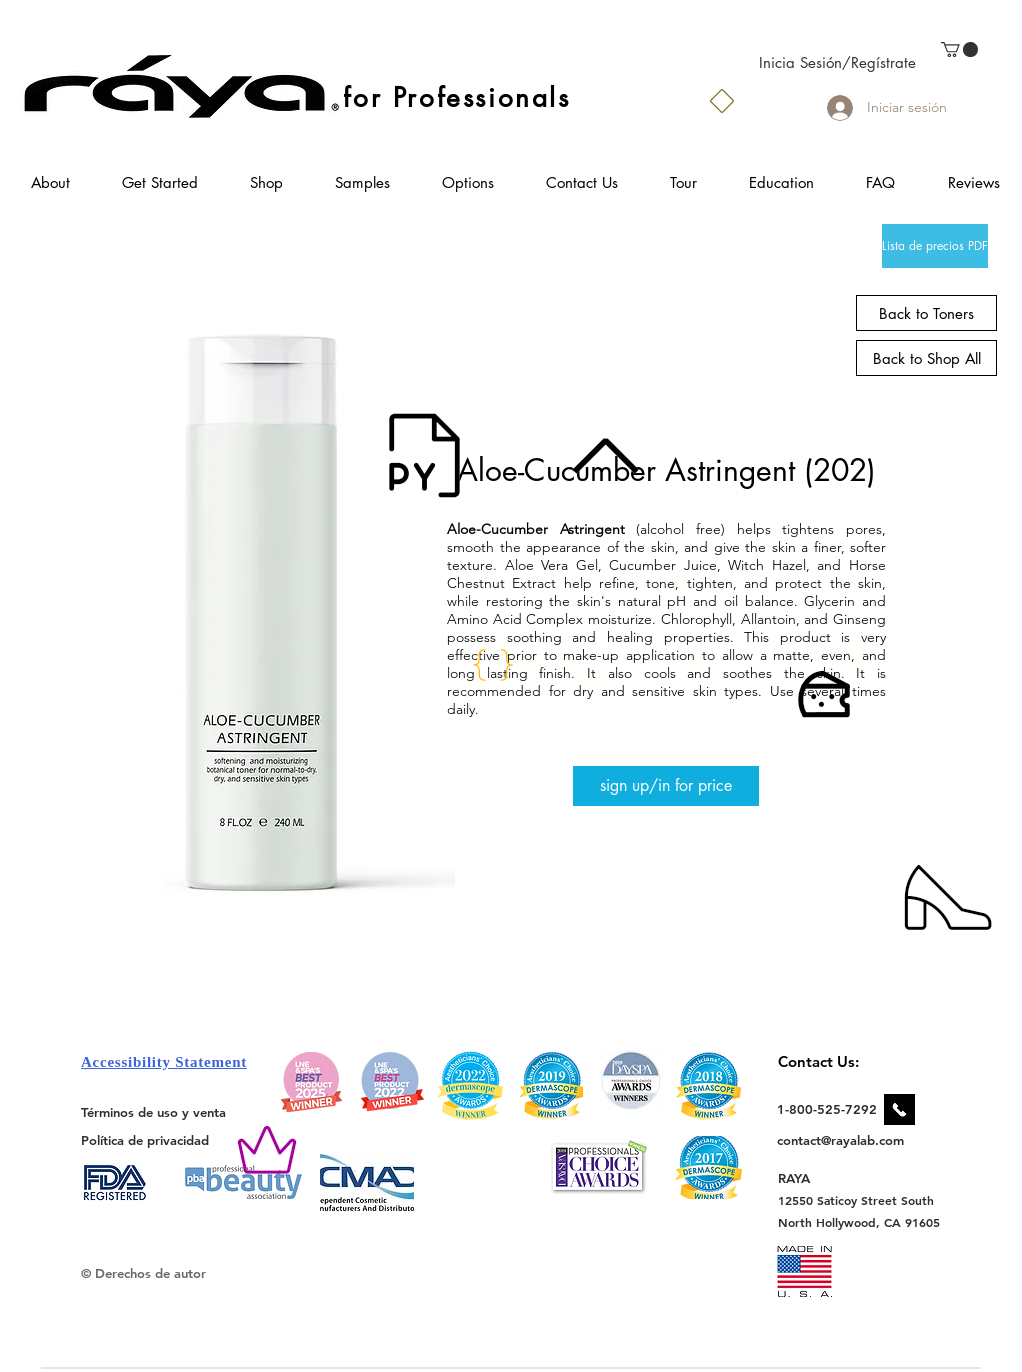  What do you see at coordinates (605, 458) in the screenshot?
I see `collapse or minimize a section` at bounding box center [605, 458].